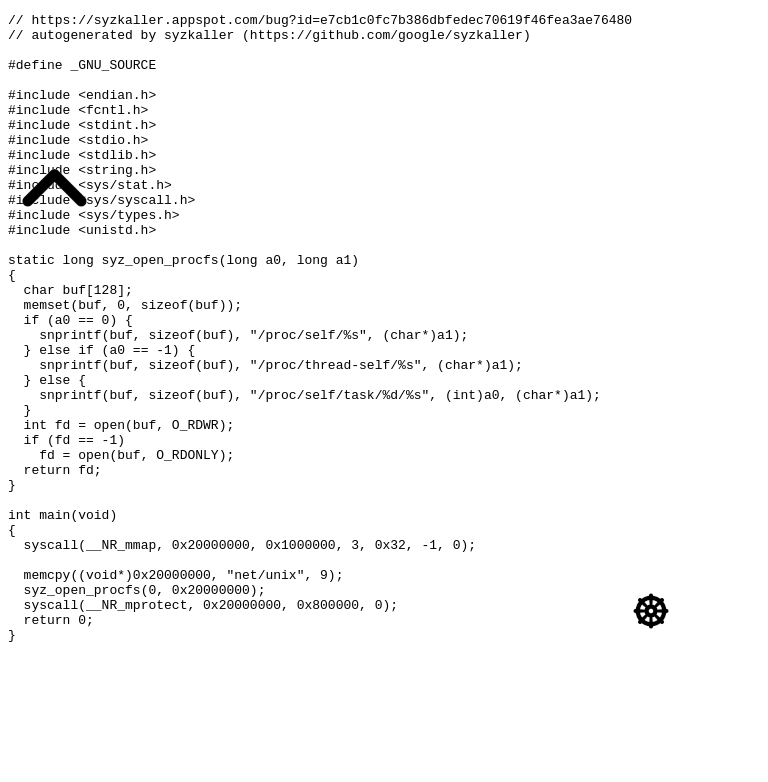  What do you see at coordinates (651, 611) in the screenshot?
I see `navigate to buddhism or dharma-related content` at bounding box center [651, 611].